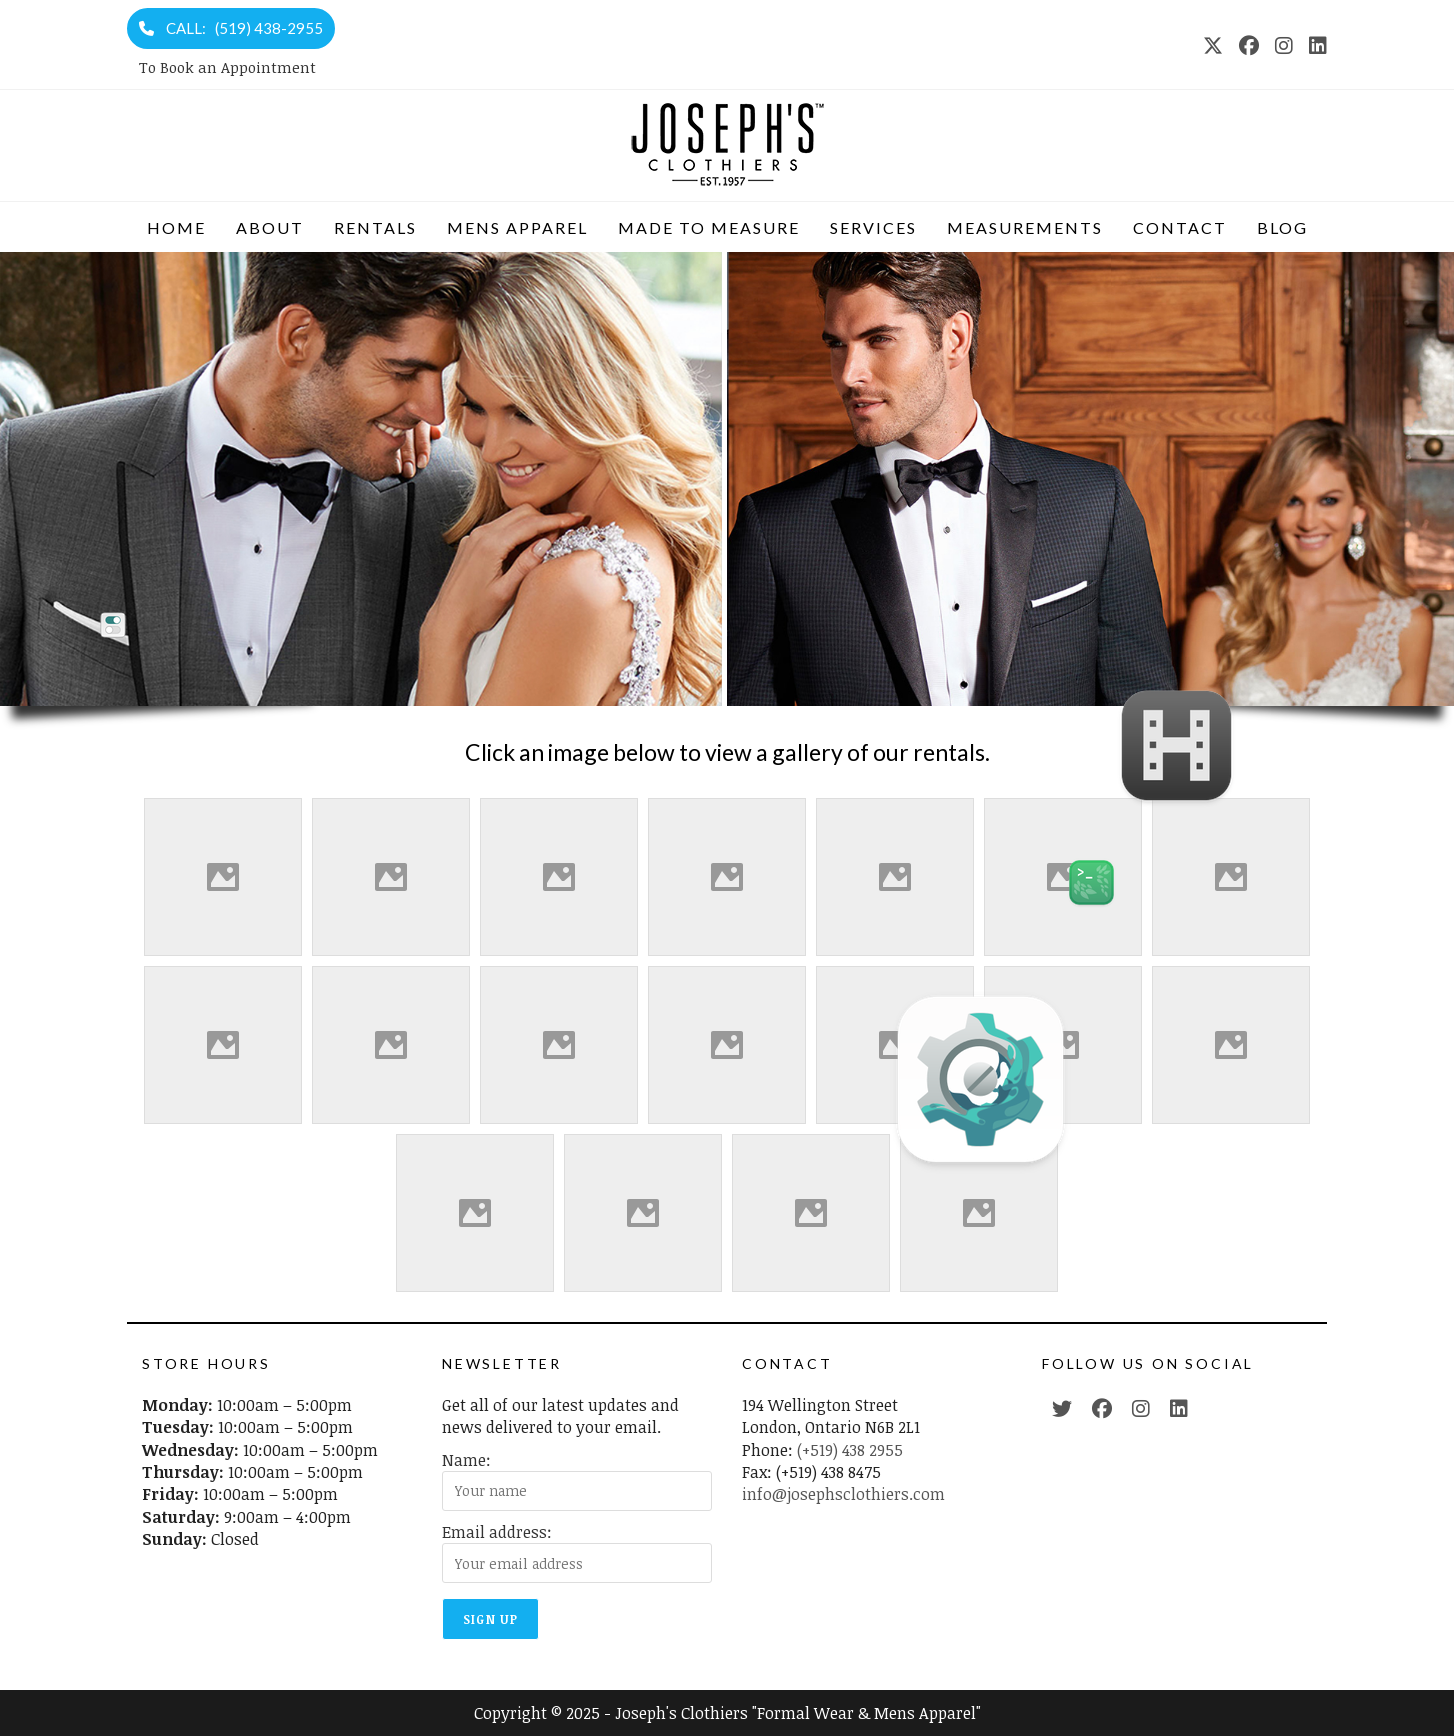 The width and height of the screenshot is (1454, 1736). What do you see at coordinates (1176, 745) in the screenshot?
I see `open haruna media player` at bounding box center [1176, 745].